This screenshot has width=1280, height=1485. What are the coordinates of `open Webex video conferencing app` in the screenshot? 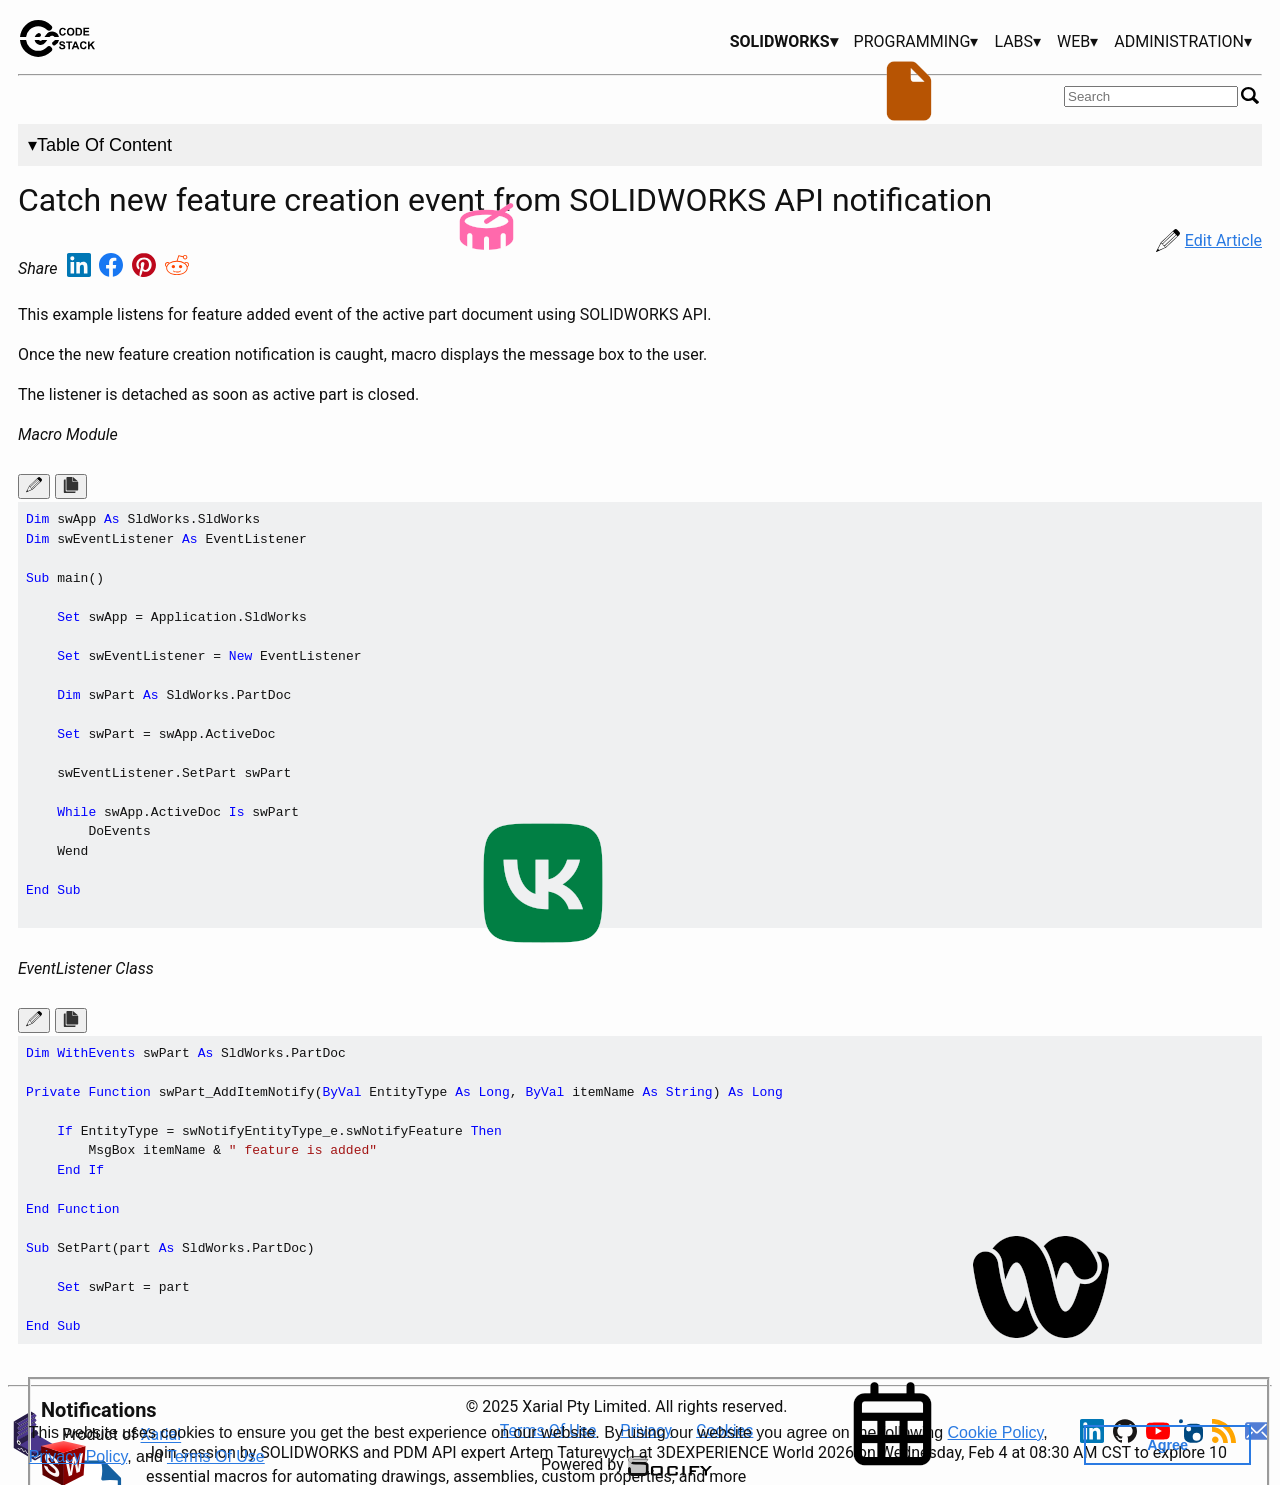 It's located at (1041, 1287).